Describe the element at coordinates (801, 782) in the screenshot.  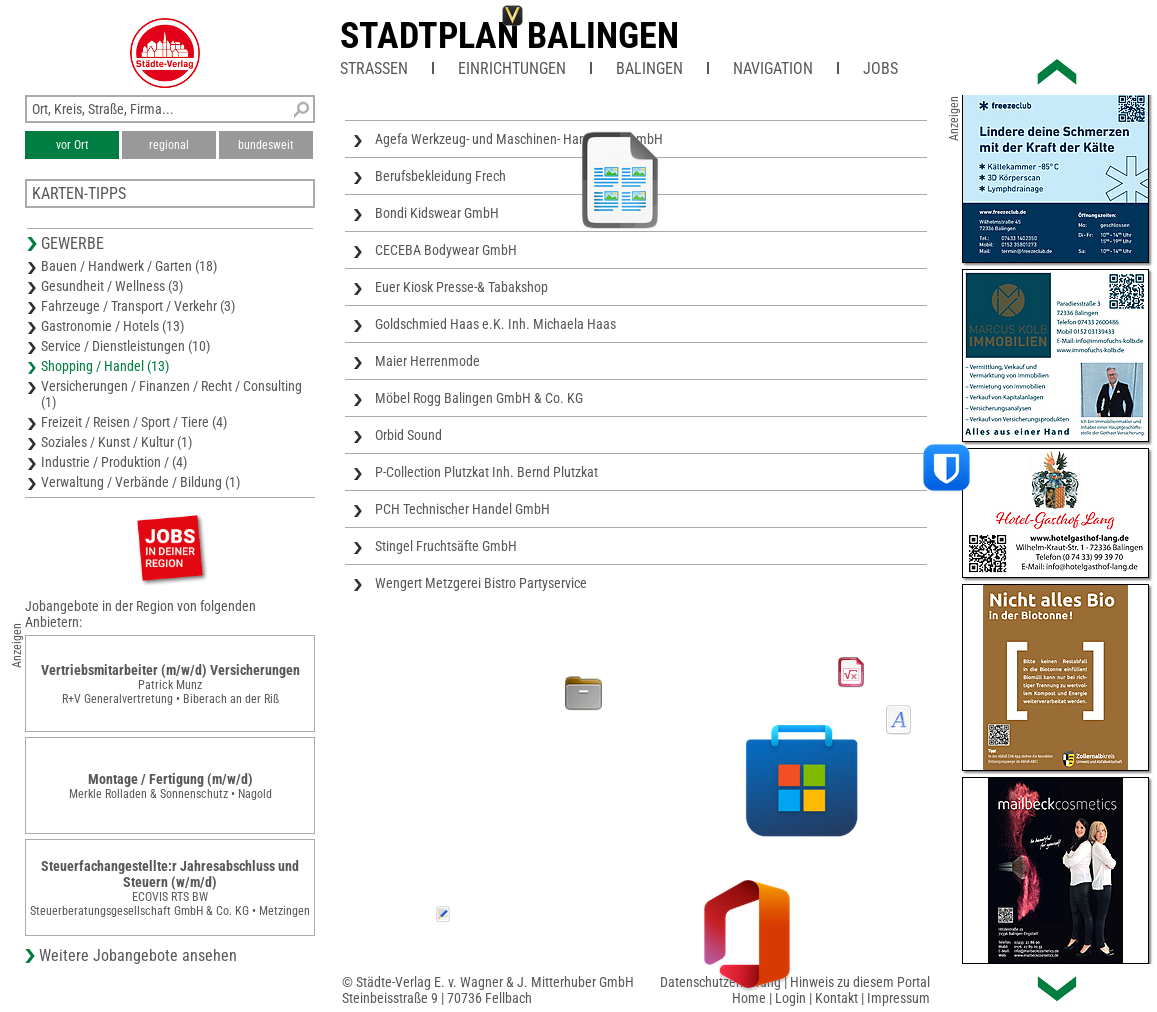
I see `open the Microsoft Store app` at that location.